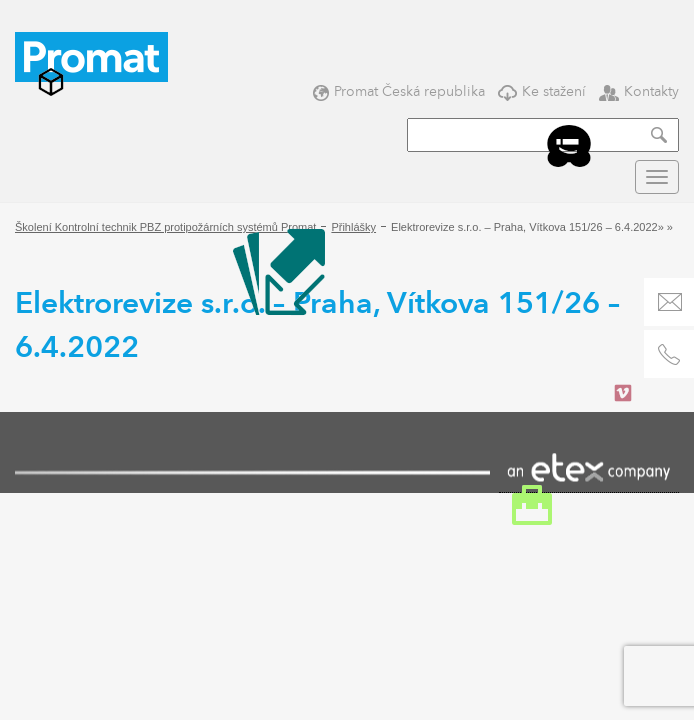 This screenshot has height=720, width=694. What do you see at coordinates (279, 272) in the screenshot?
I see `visit cardmarket trading card marketplace` at bounding box center [279, 272].